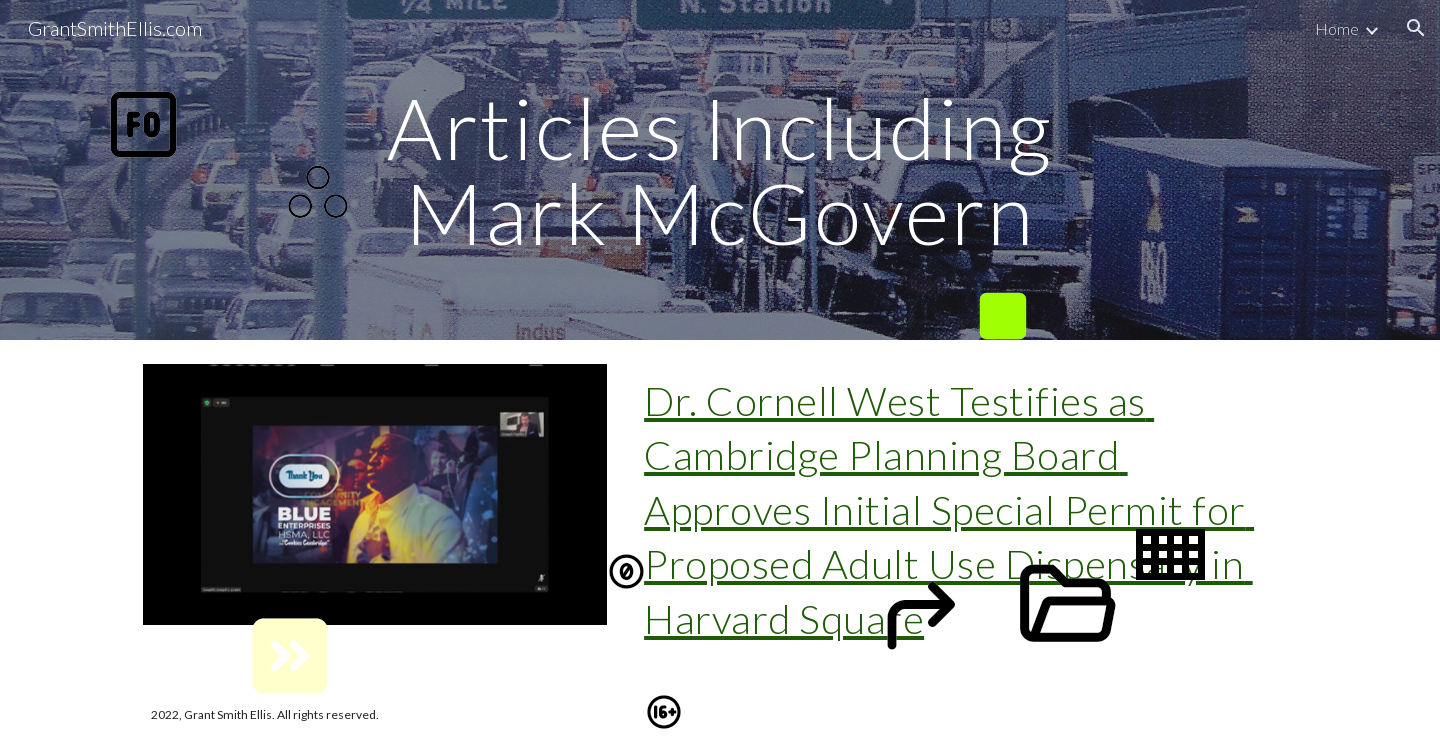  I want to click on indicates content is public domain (CC0 license), so click(626, 571).